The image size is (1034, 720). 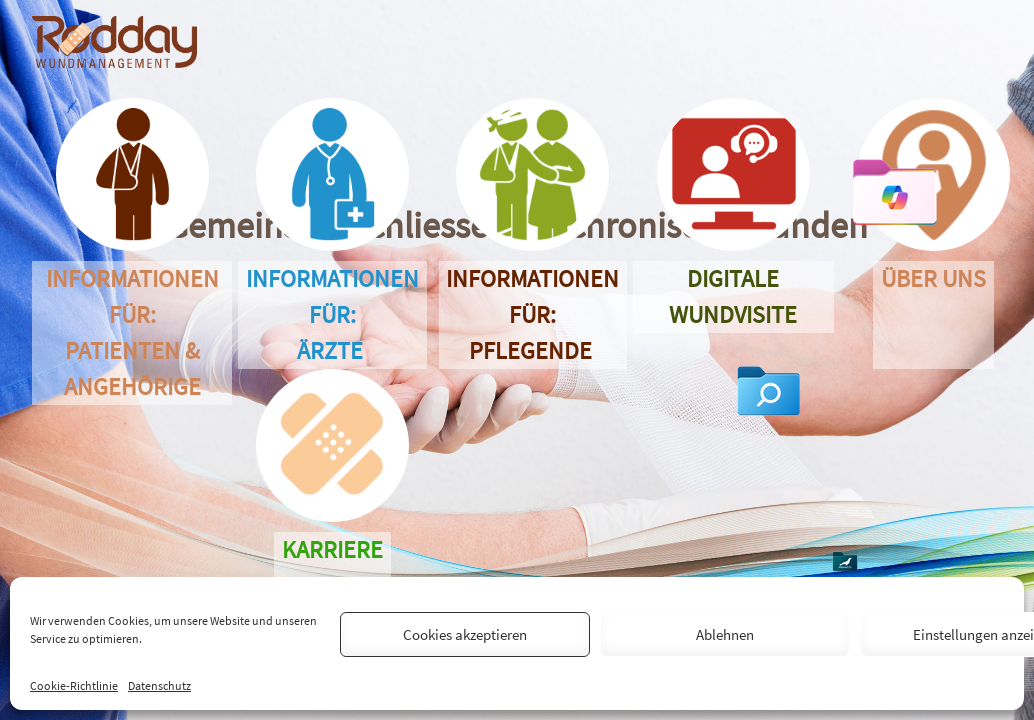 I want to click on open MariaDB database files folder, so click(x=845, y=562).